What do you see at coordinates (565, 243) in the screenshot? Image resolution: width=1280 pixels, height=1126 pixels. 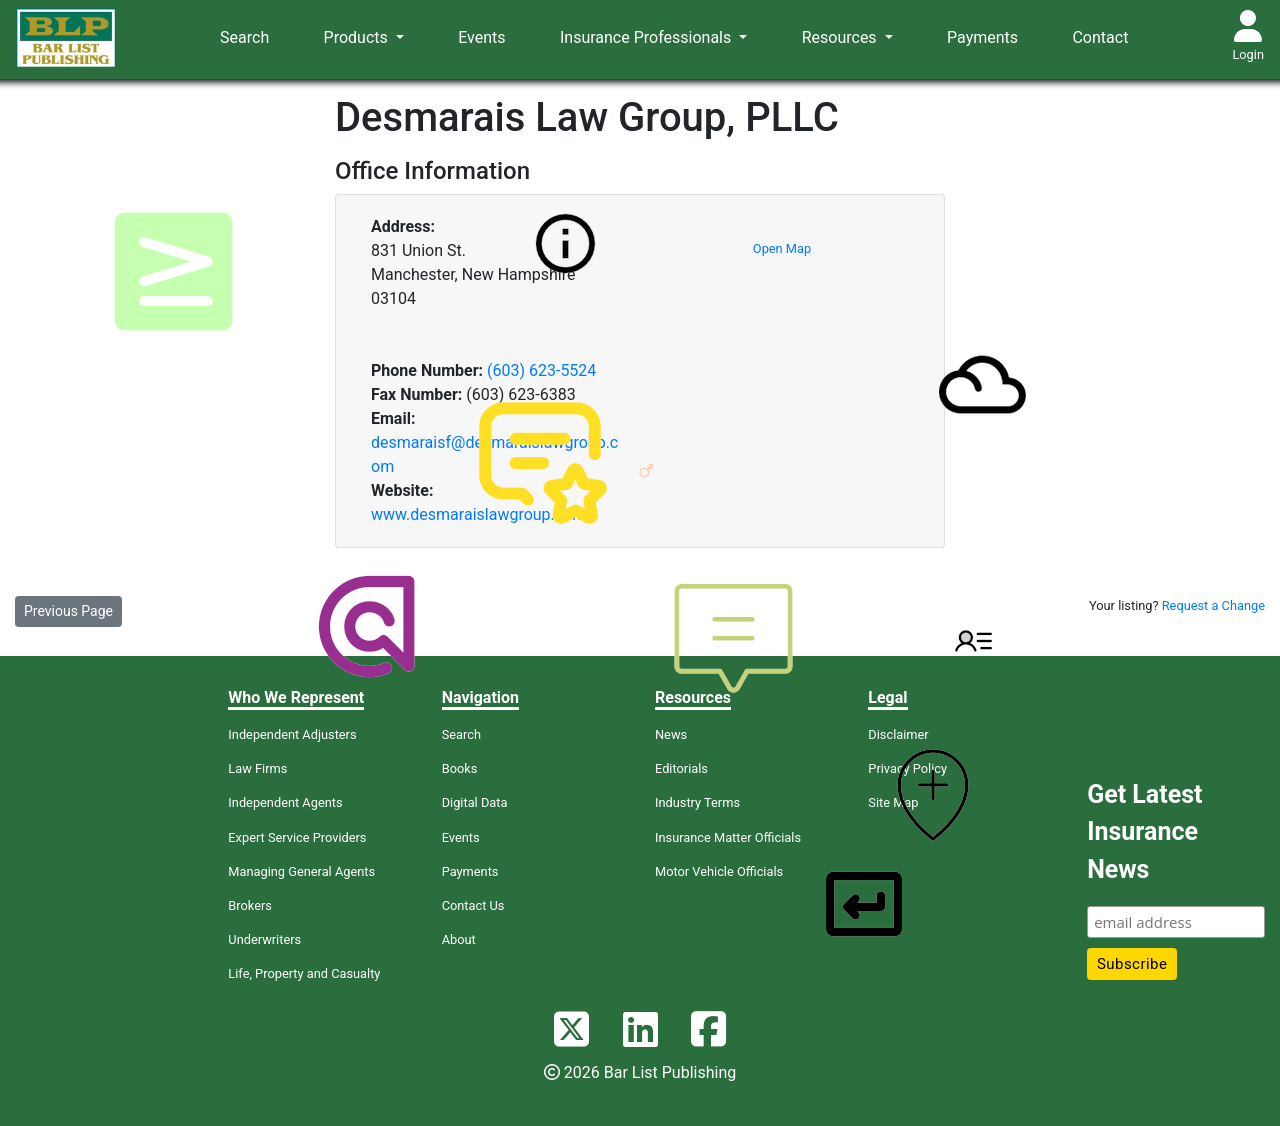 I see `view more information about this item` at bounding box center [565, 243].